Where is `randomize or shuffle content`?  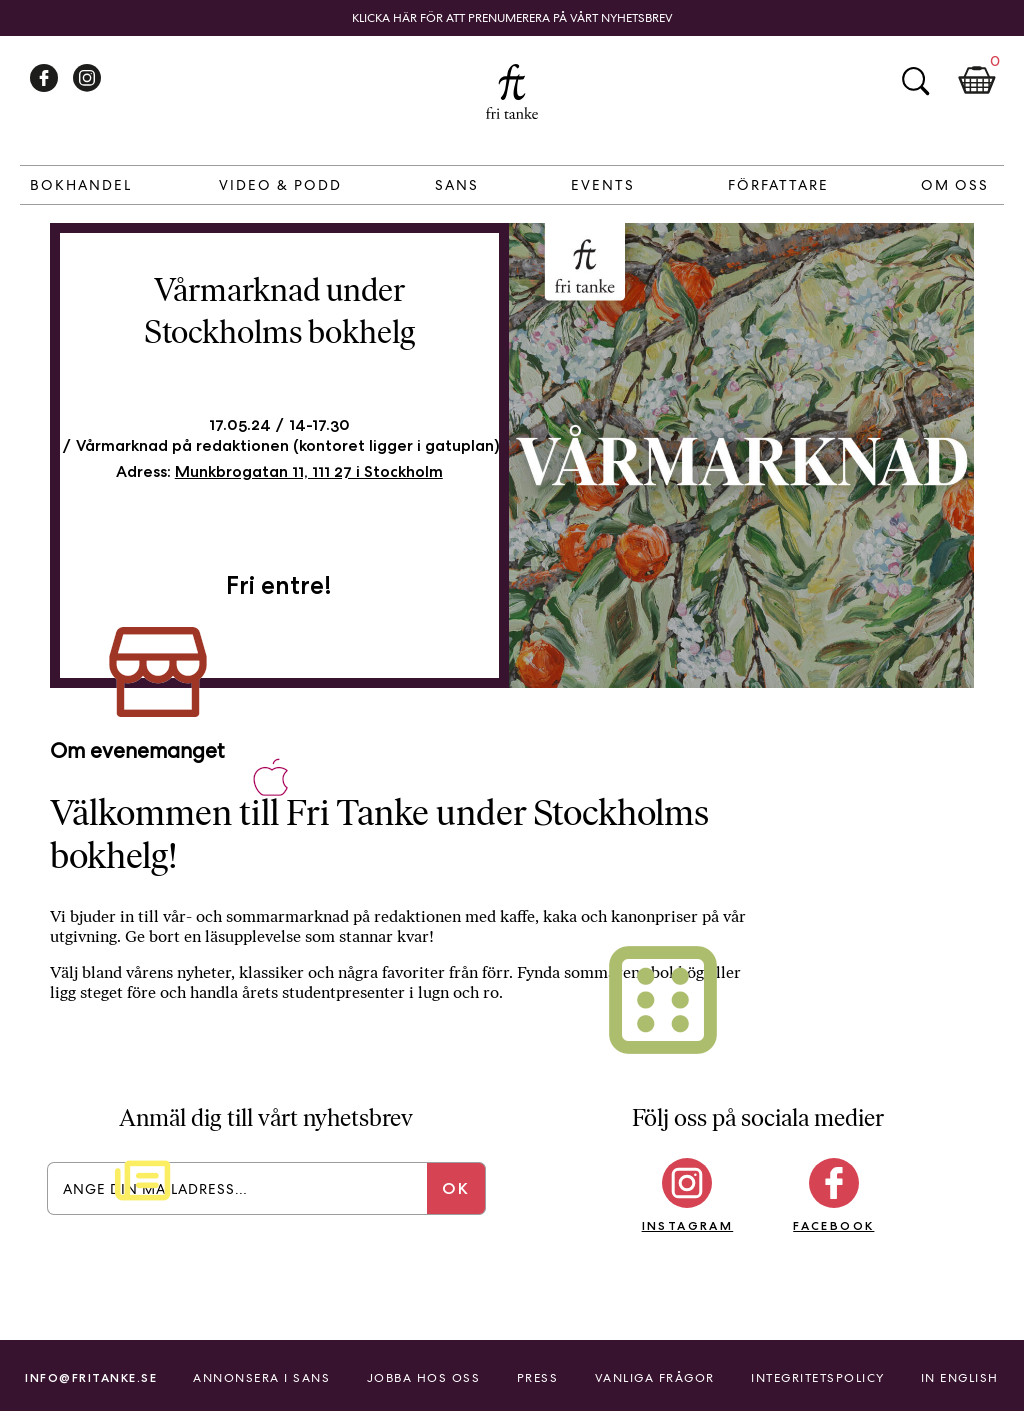
randomize or shuffle content is located at coordinates (663, 1000).